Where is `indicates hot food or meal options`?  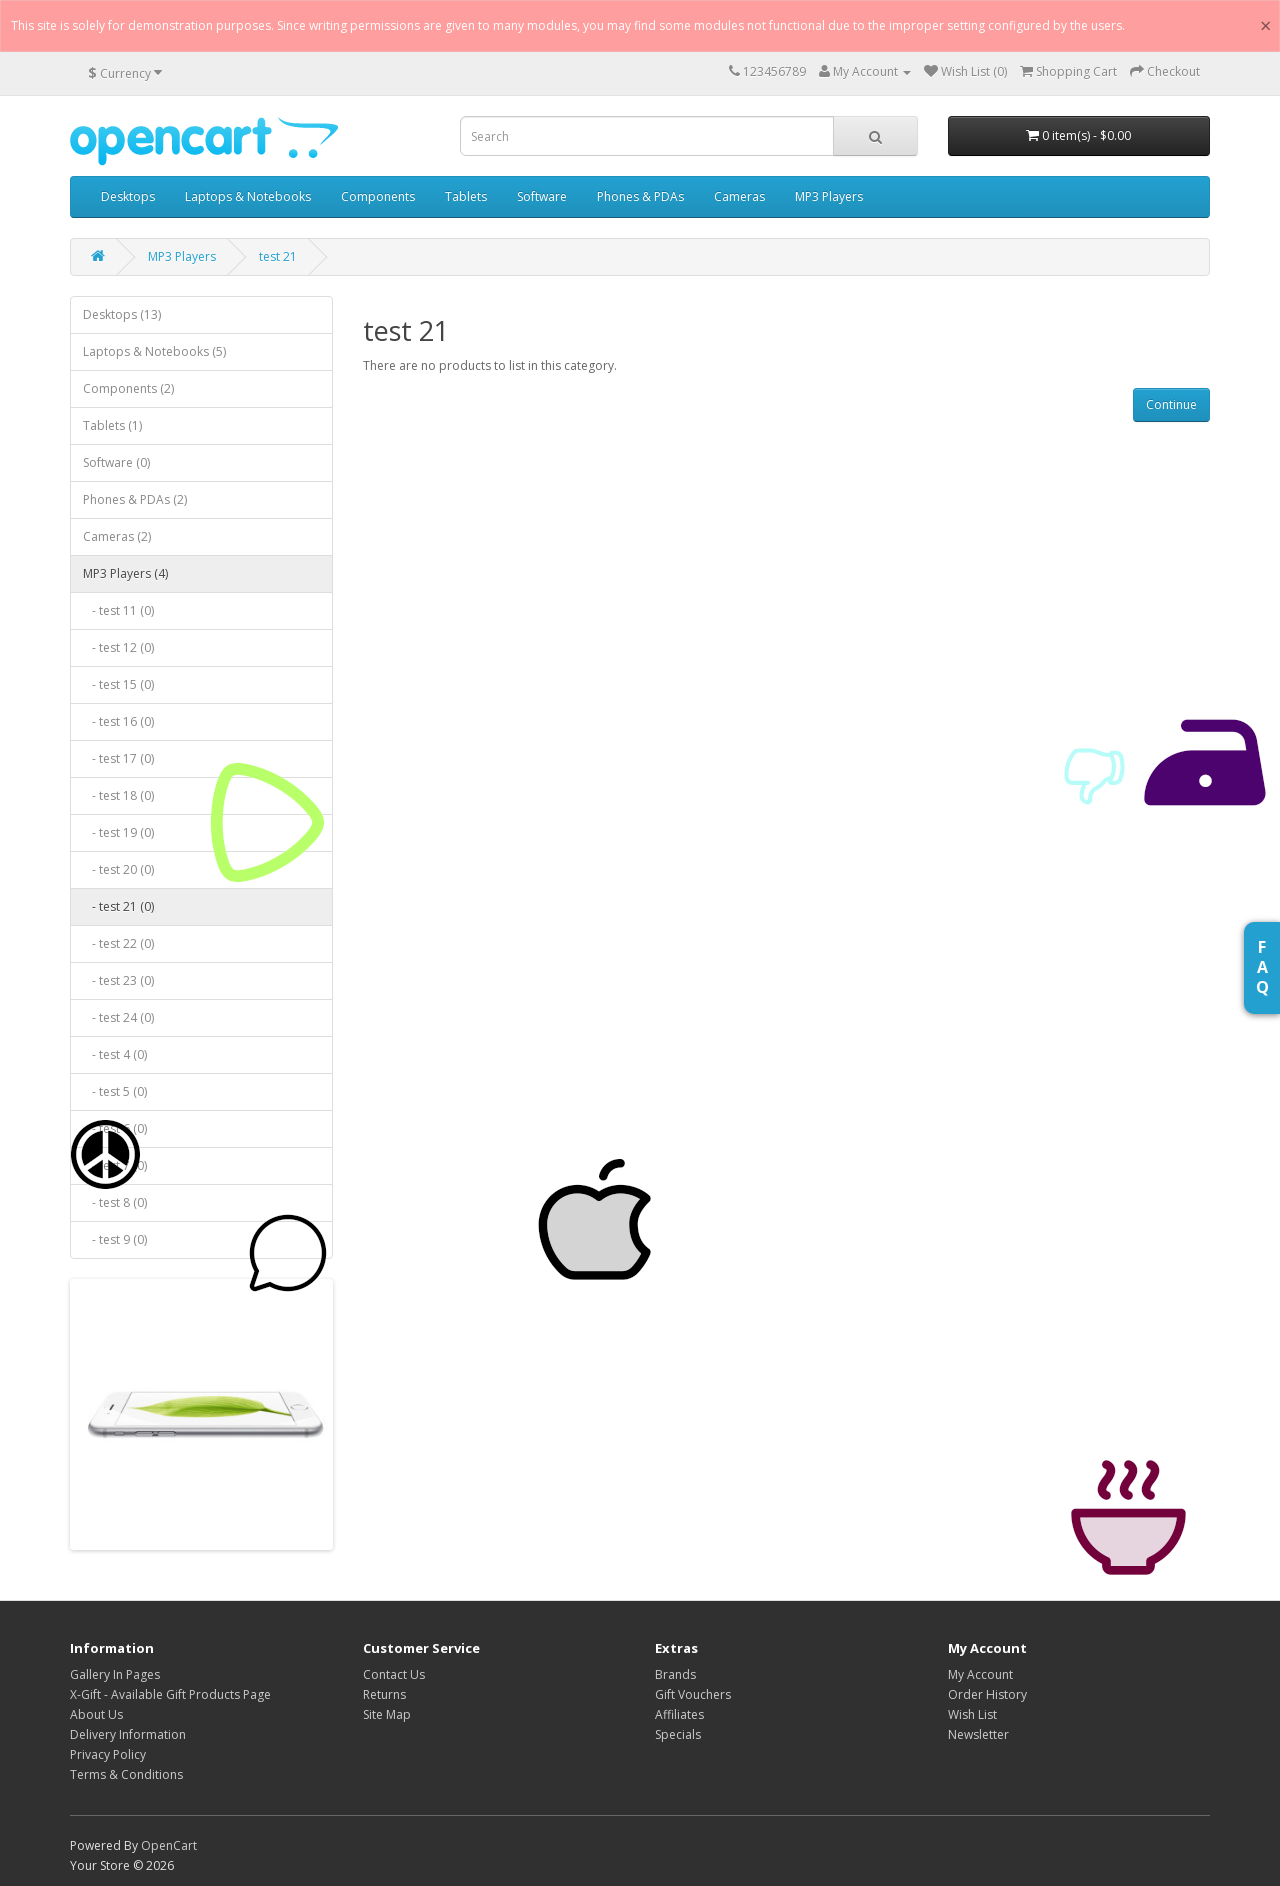 indicates hot food or meal options is located at coordinates (1128, 1517).